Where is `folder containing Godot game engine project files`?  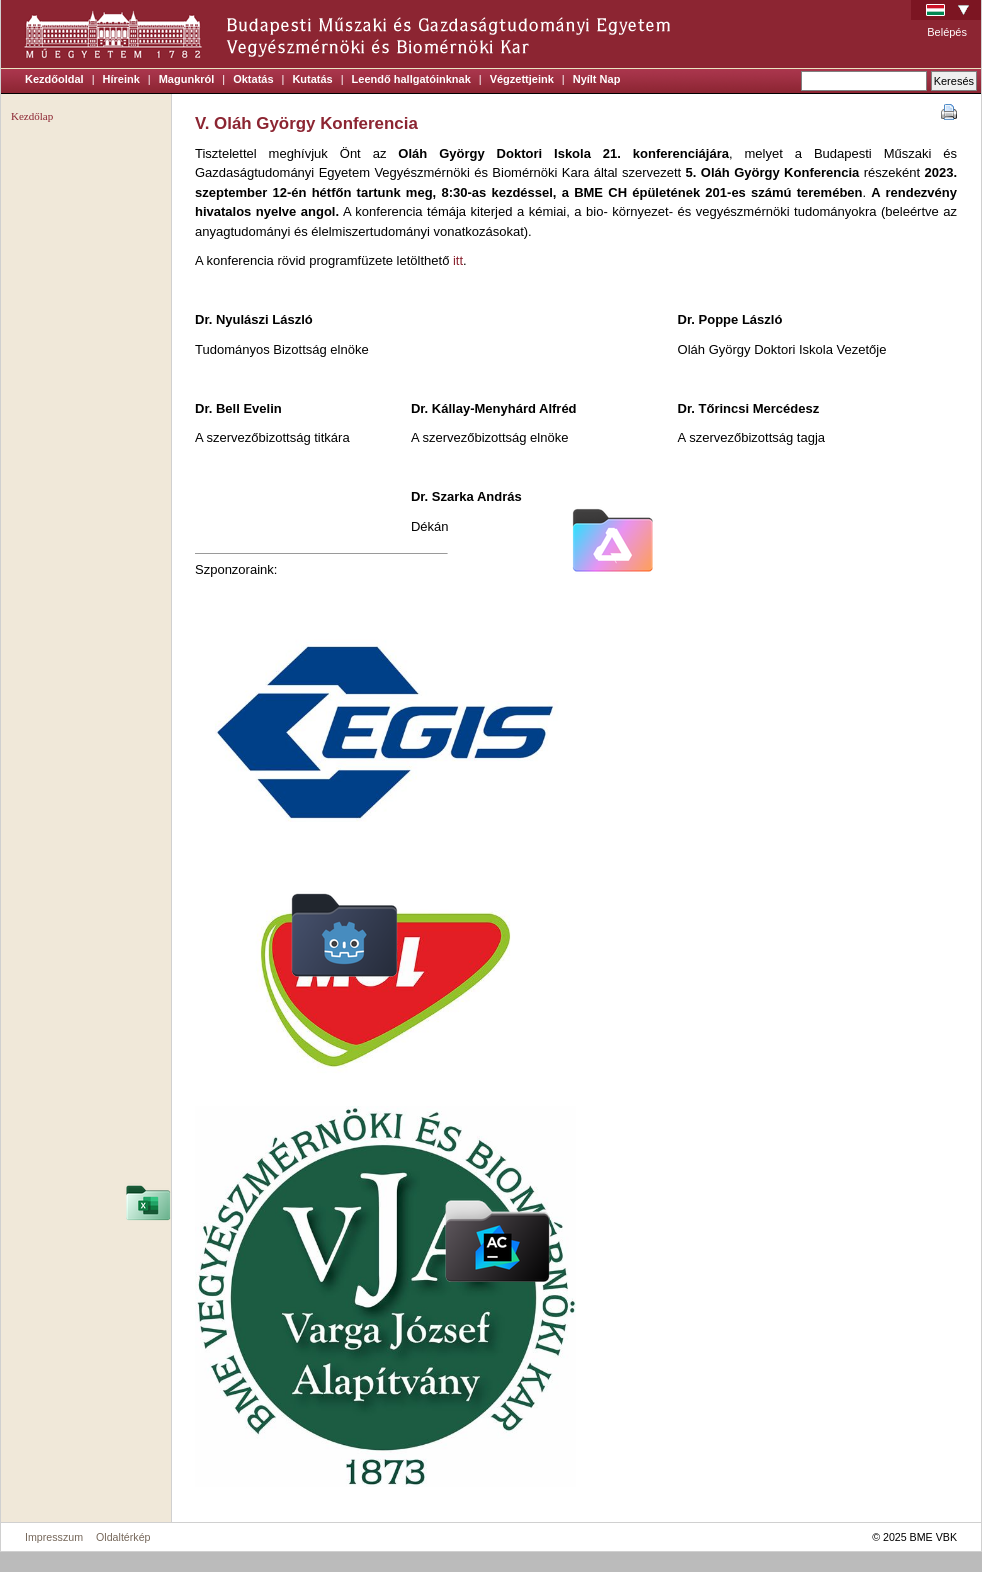 folder containing Godot game engine project files is located at coordinates (344, 938).